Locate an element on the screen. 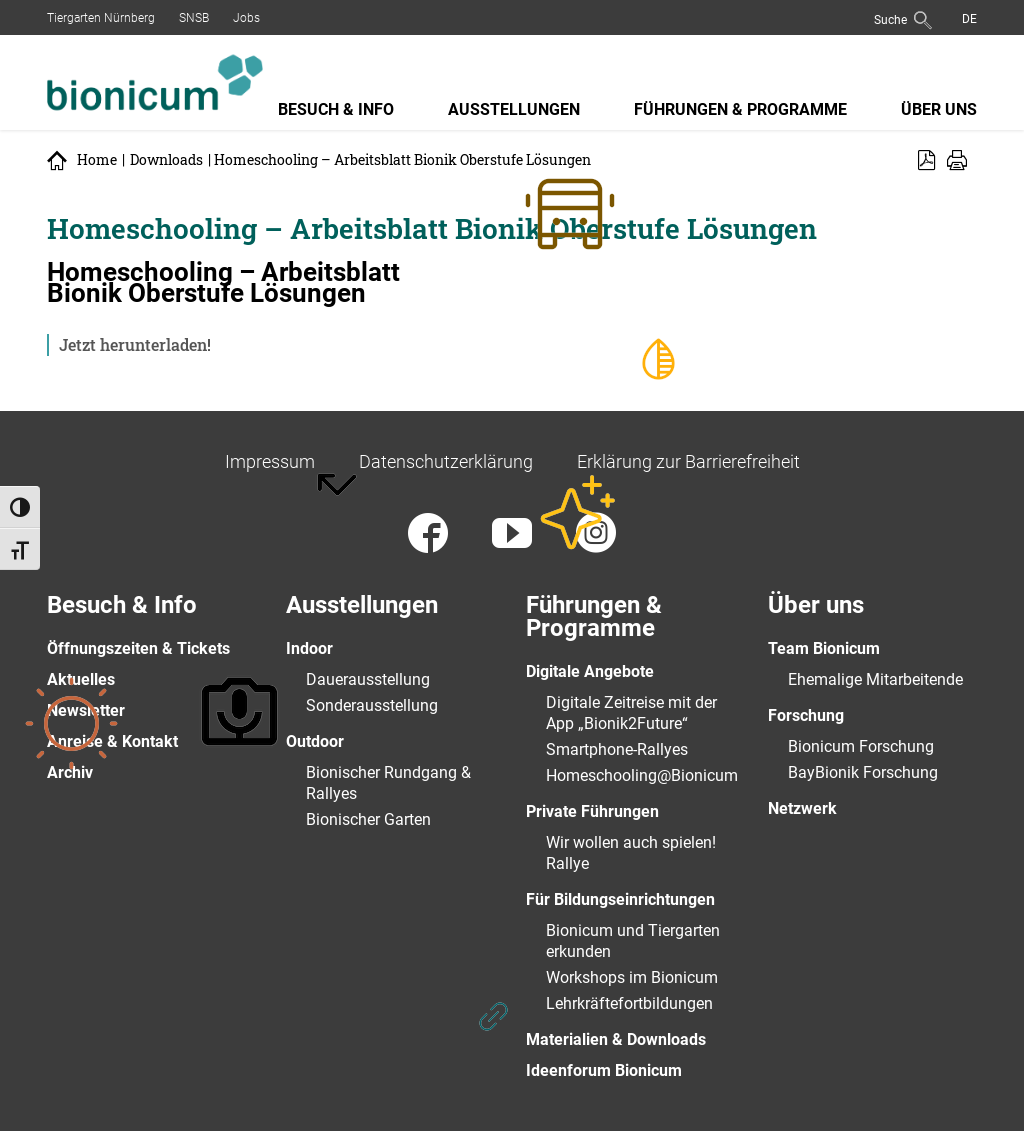 This screenshot has width=1024, height=1131. reduce screen brightness is located at coordinates (71, 723).